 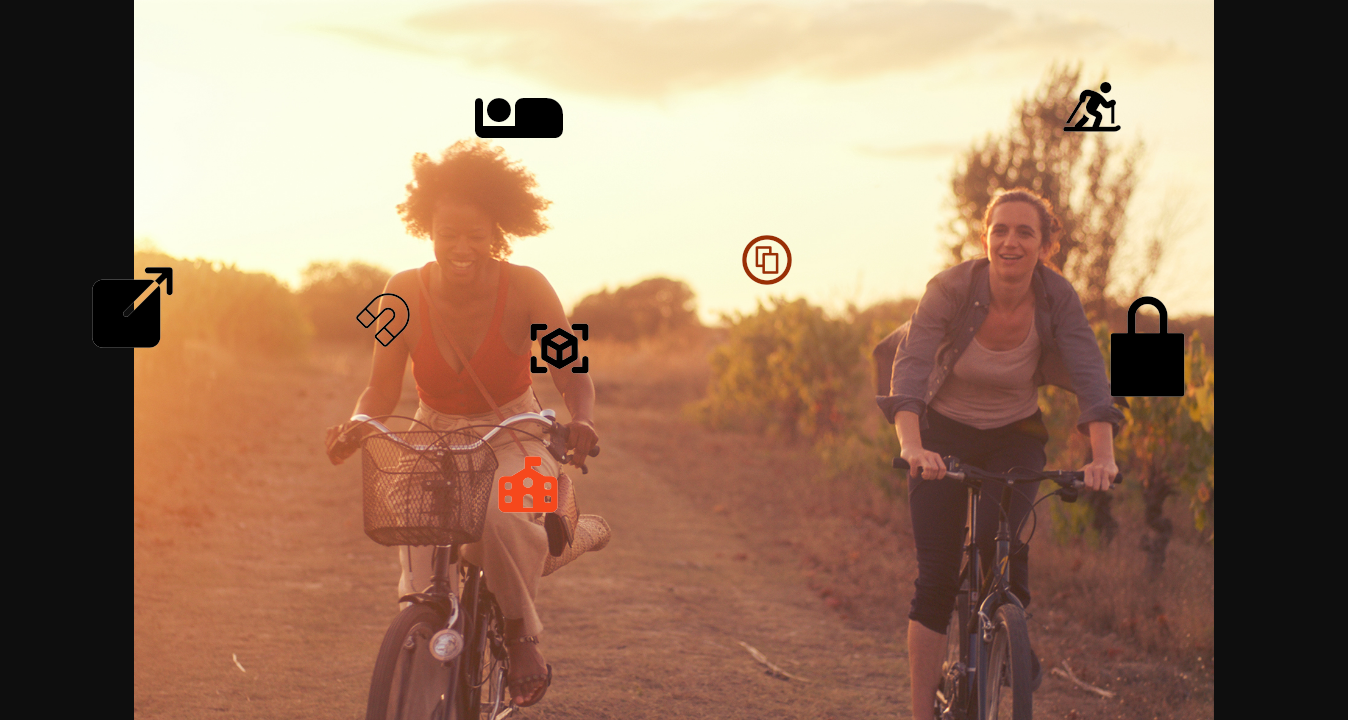 I want to click on select a lie-flat or suite seat option, so click(x=519, y=118).